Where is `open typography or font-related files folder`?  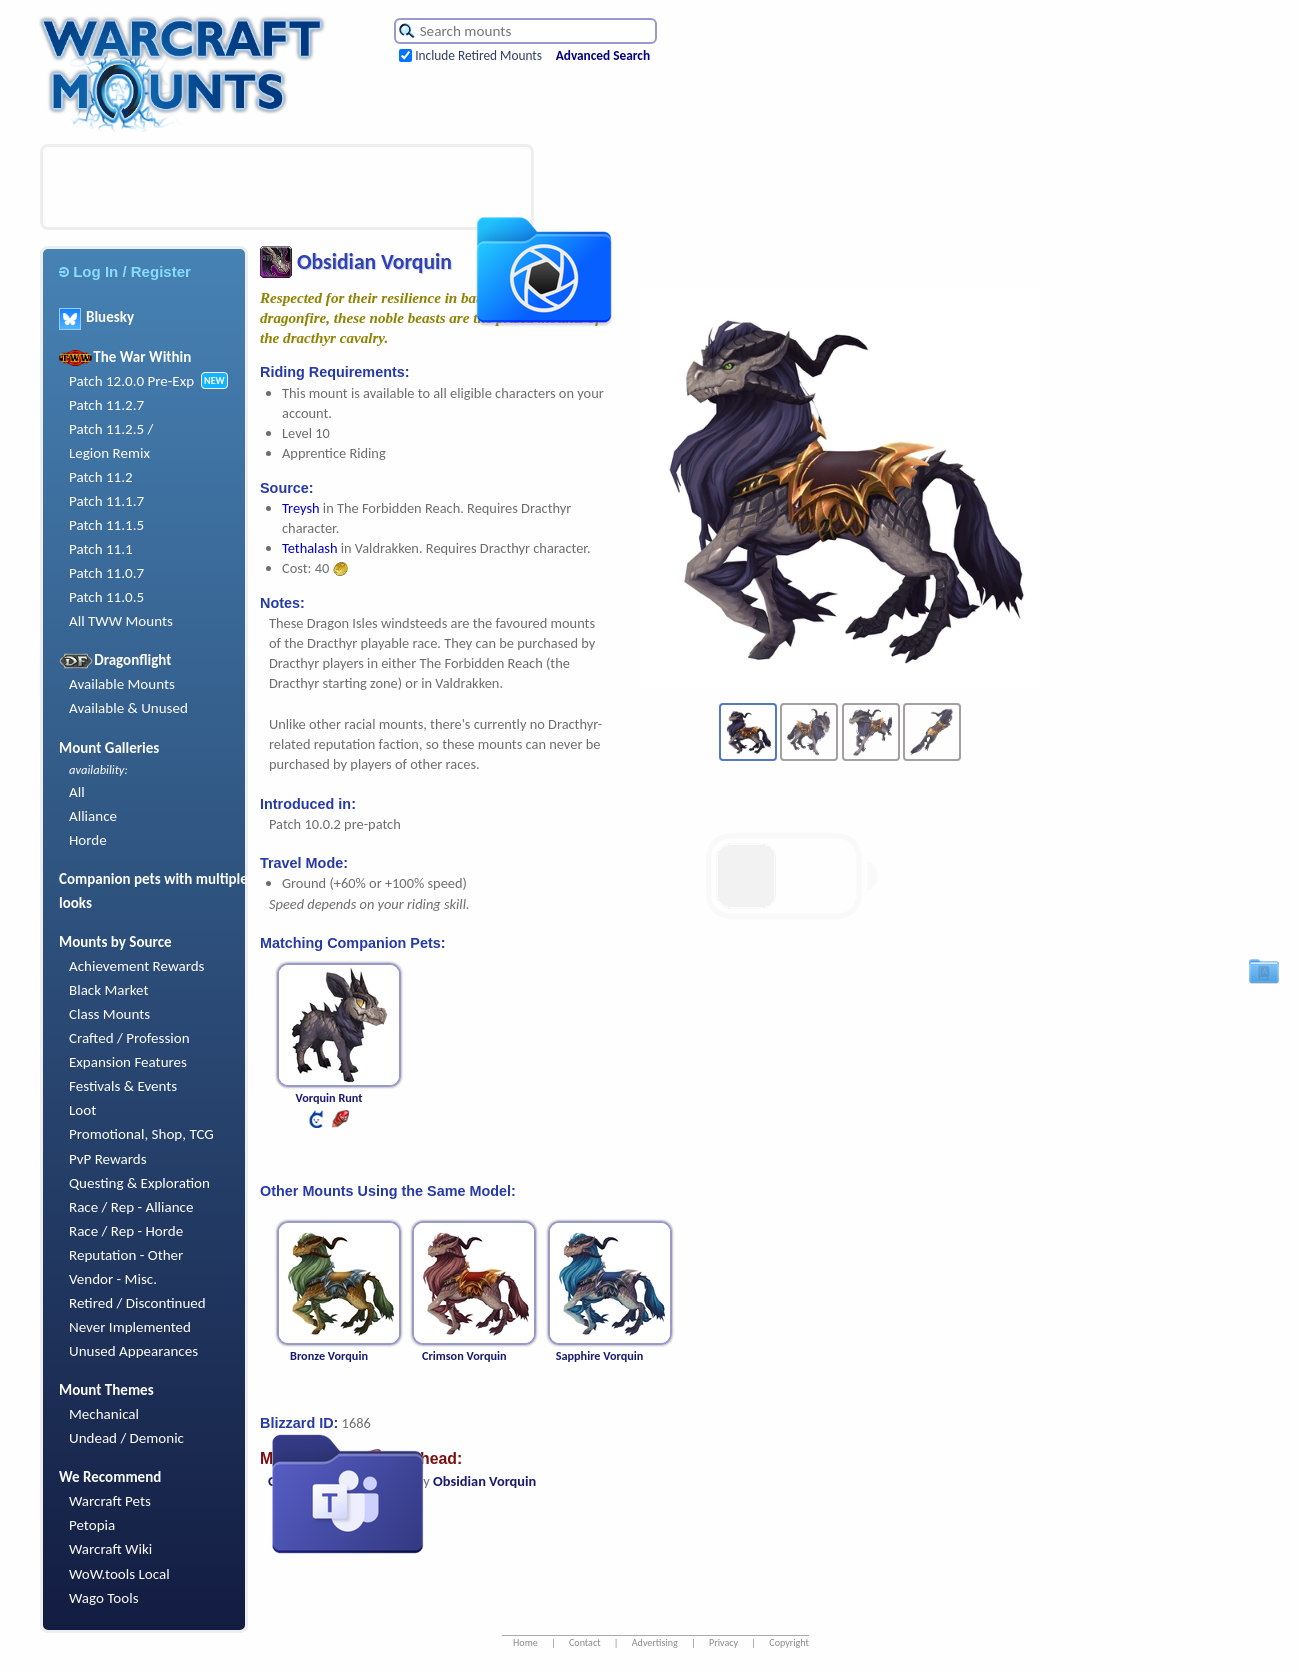 open typography or font-related files folder is located at coordinates (1264, 971).